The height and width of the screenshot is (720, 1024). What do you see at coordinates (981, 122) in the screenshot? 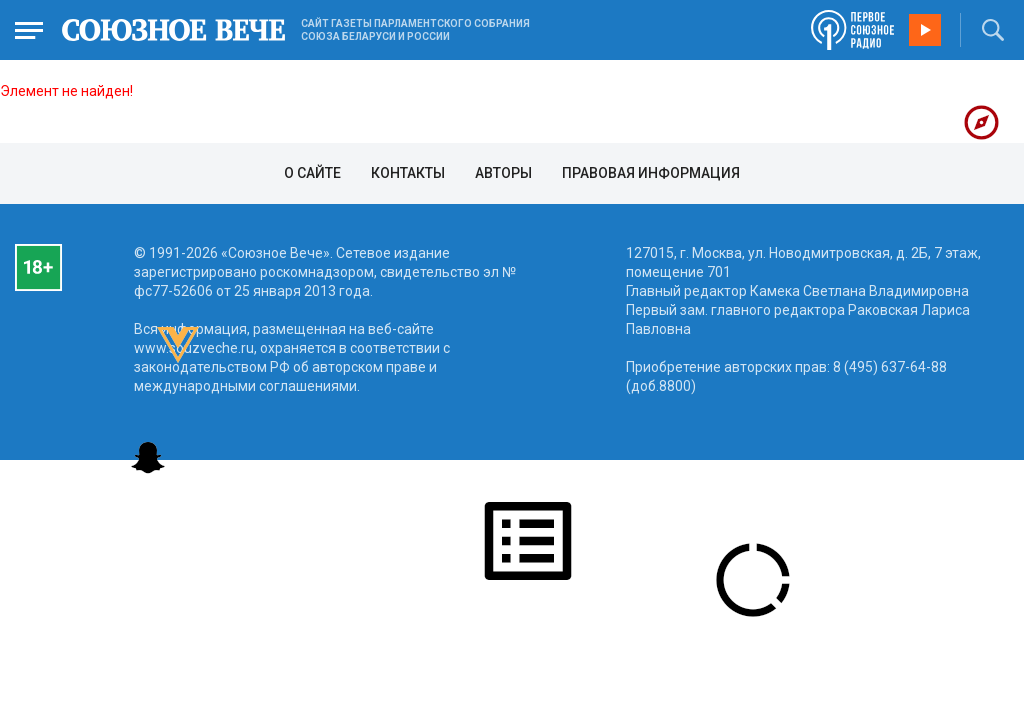
I see `open navigation or directions` at bounding box center [981, 122].